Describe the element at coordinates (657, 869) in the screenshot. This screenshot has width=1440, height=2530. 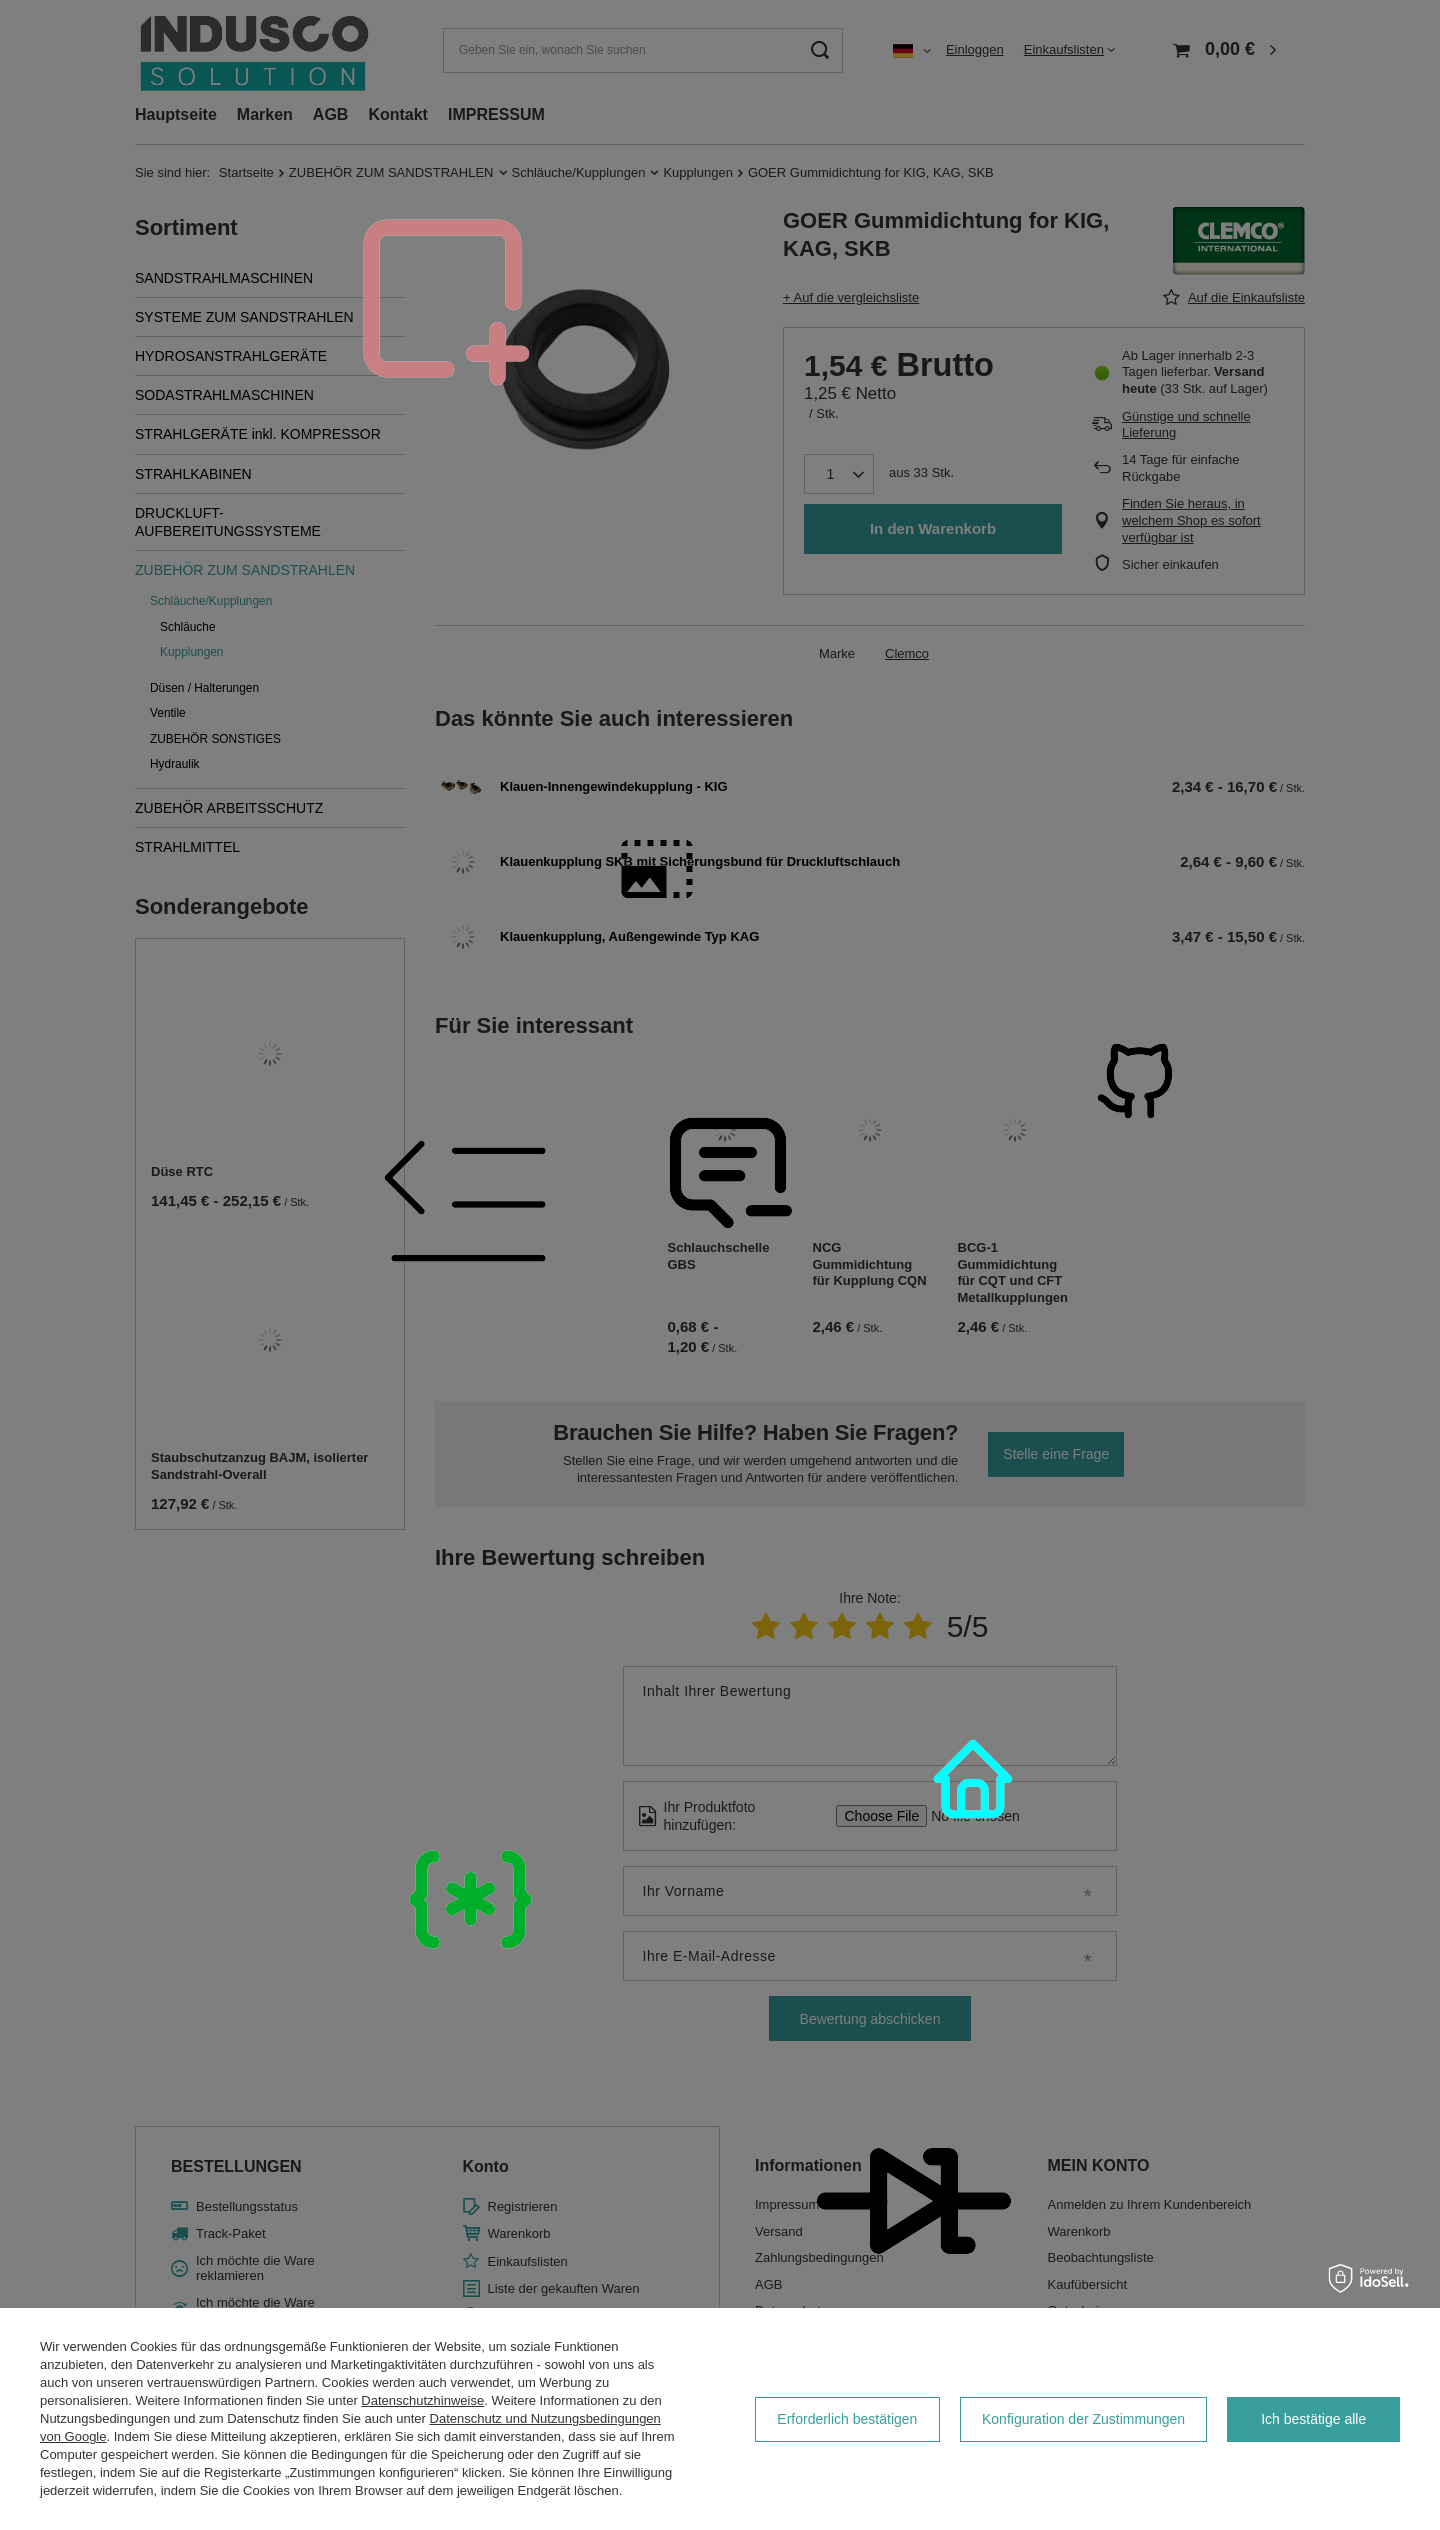
I see `resize image to large format` at that location.